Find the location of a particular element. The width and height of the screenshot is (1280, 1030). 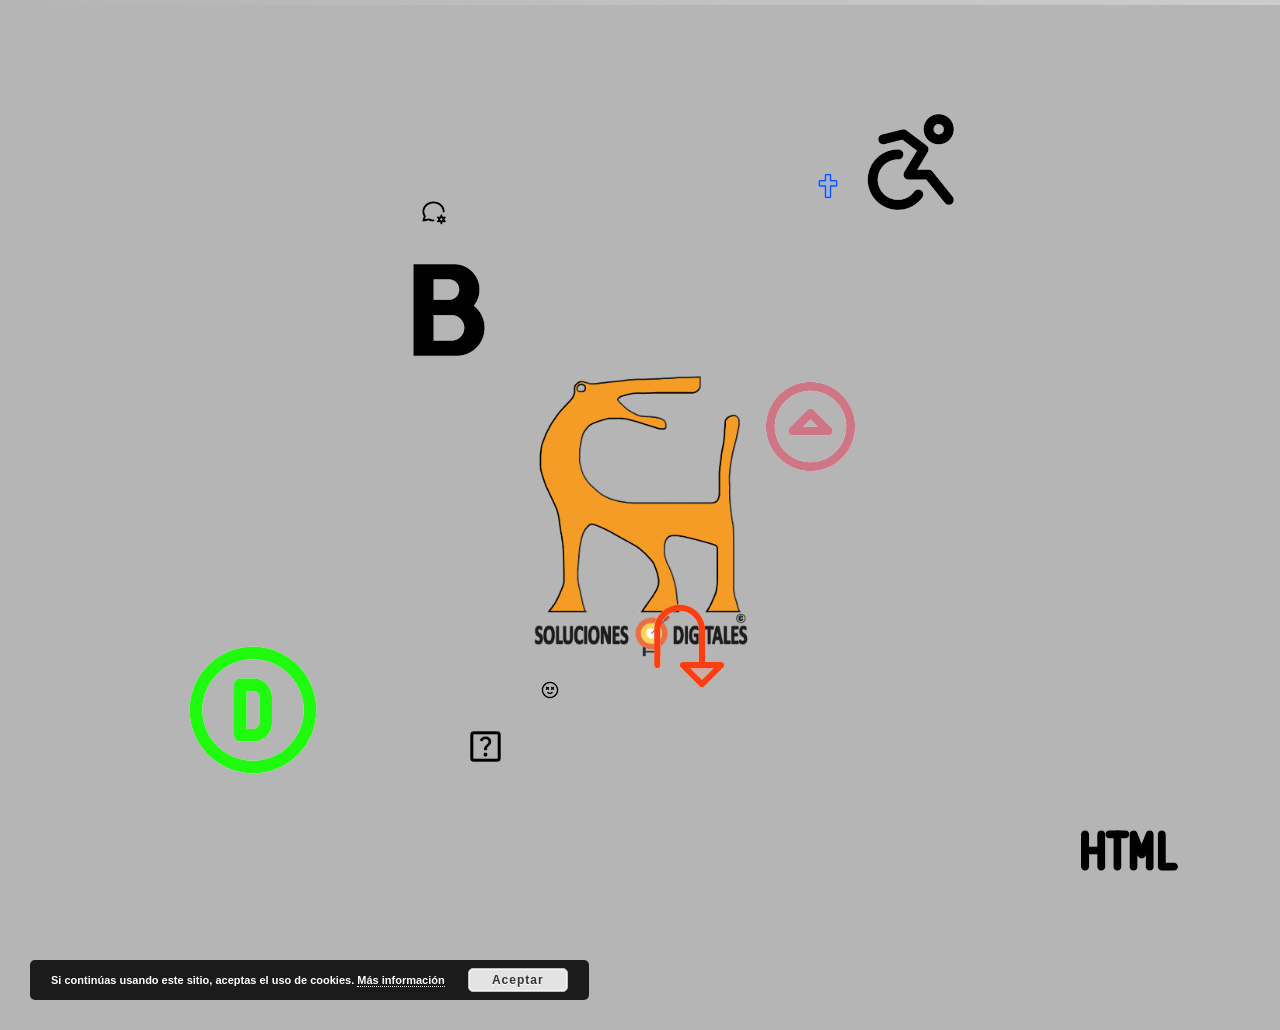

accessibility options or settings is located at coordinates (913, 159).